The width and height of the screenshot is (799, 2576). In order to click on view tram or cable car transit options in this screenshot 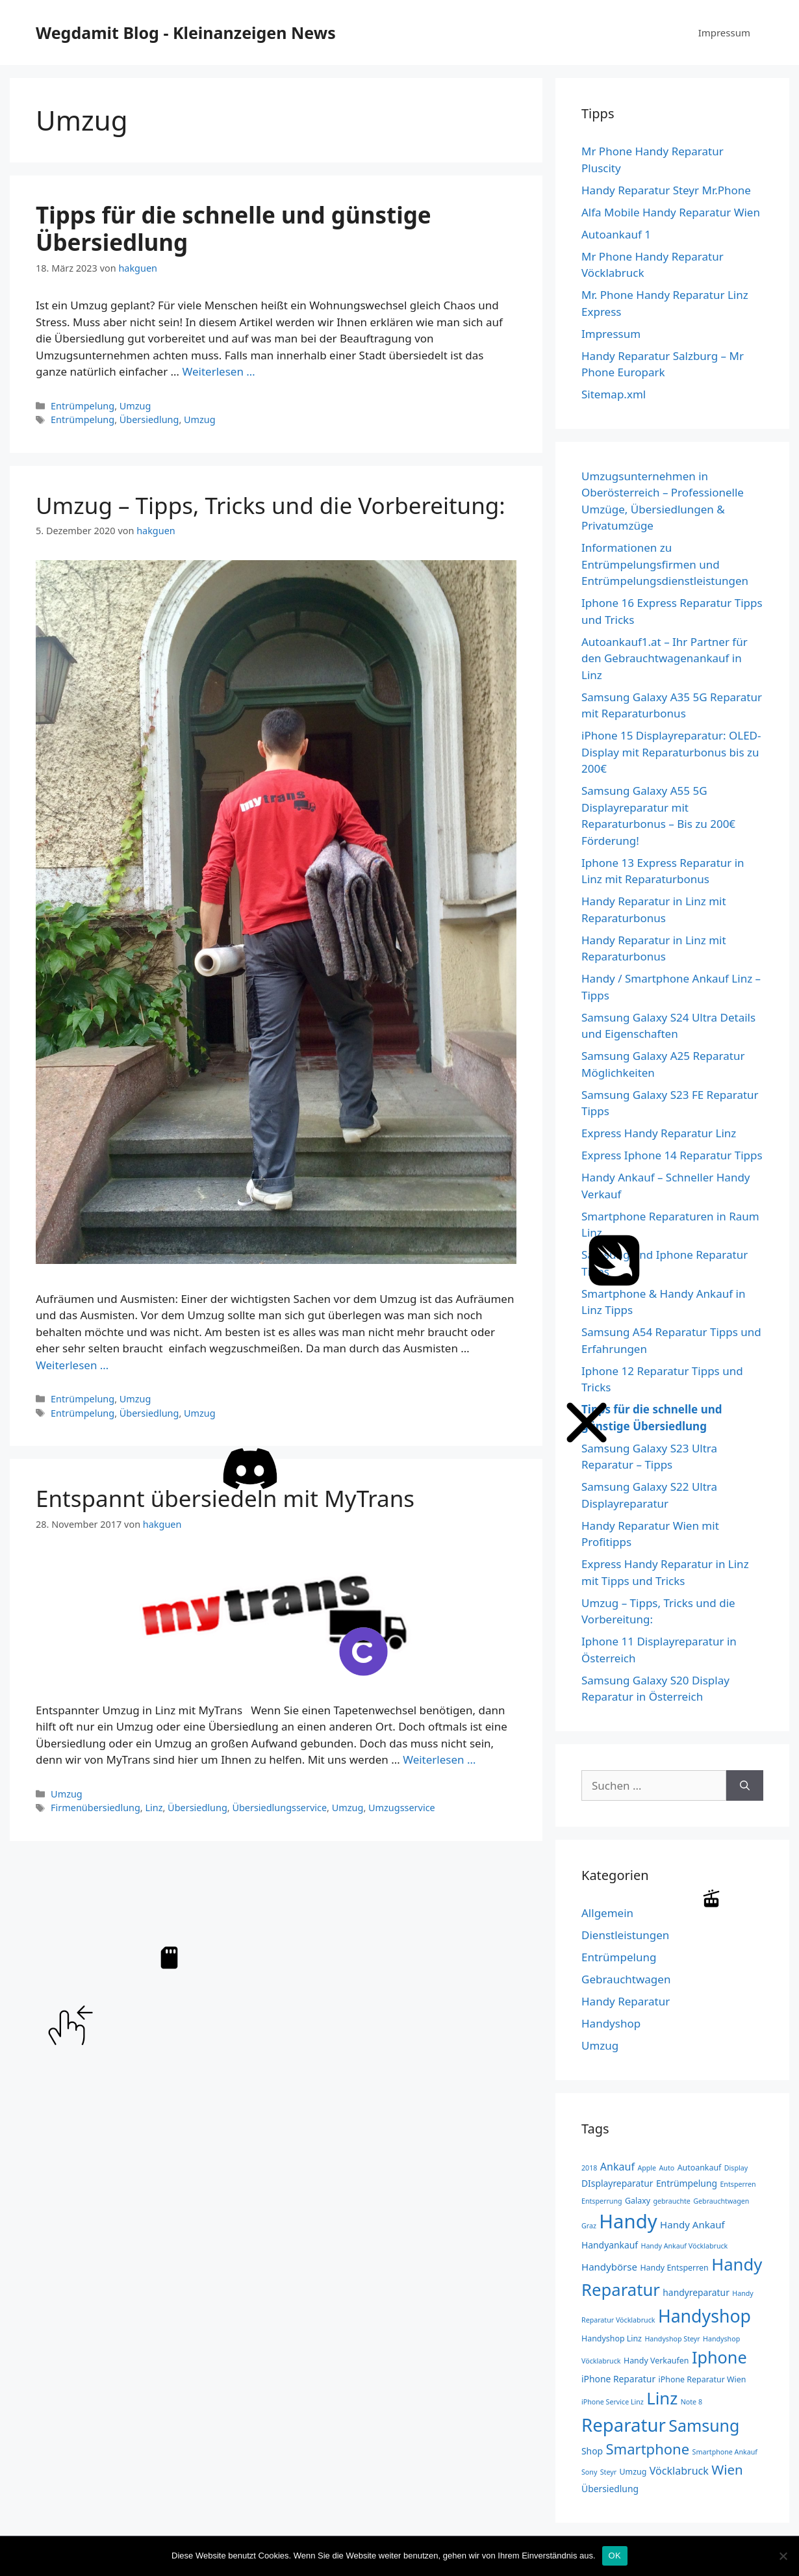, I will do `click(711, 1899)`.